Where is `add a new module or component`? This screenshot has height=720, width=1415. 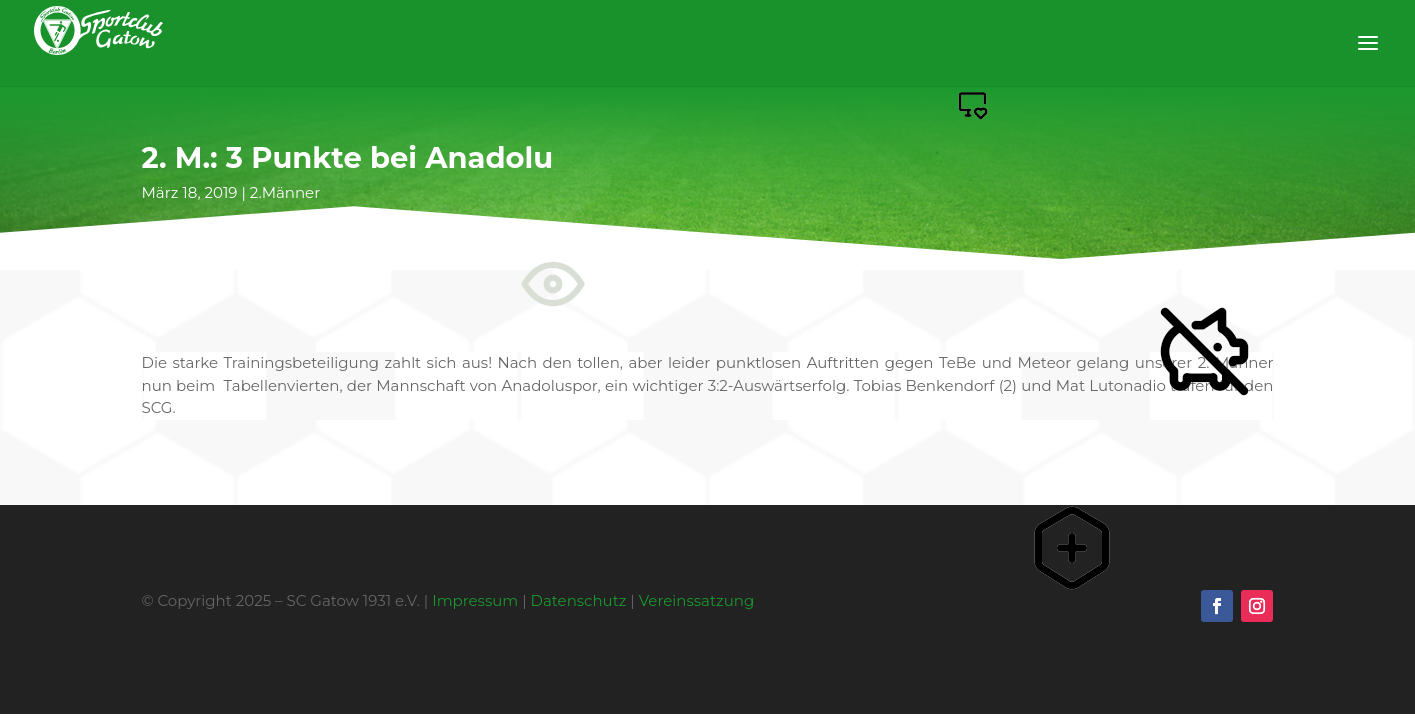 add a new module or component is located at coordinates (1072, 548).